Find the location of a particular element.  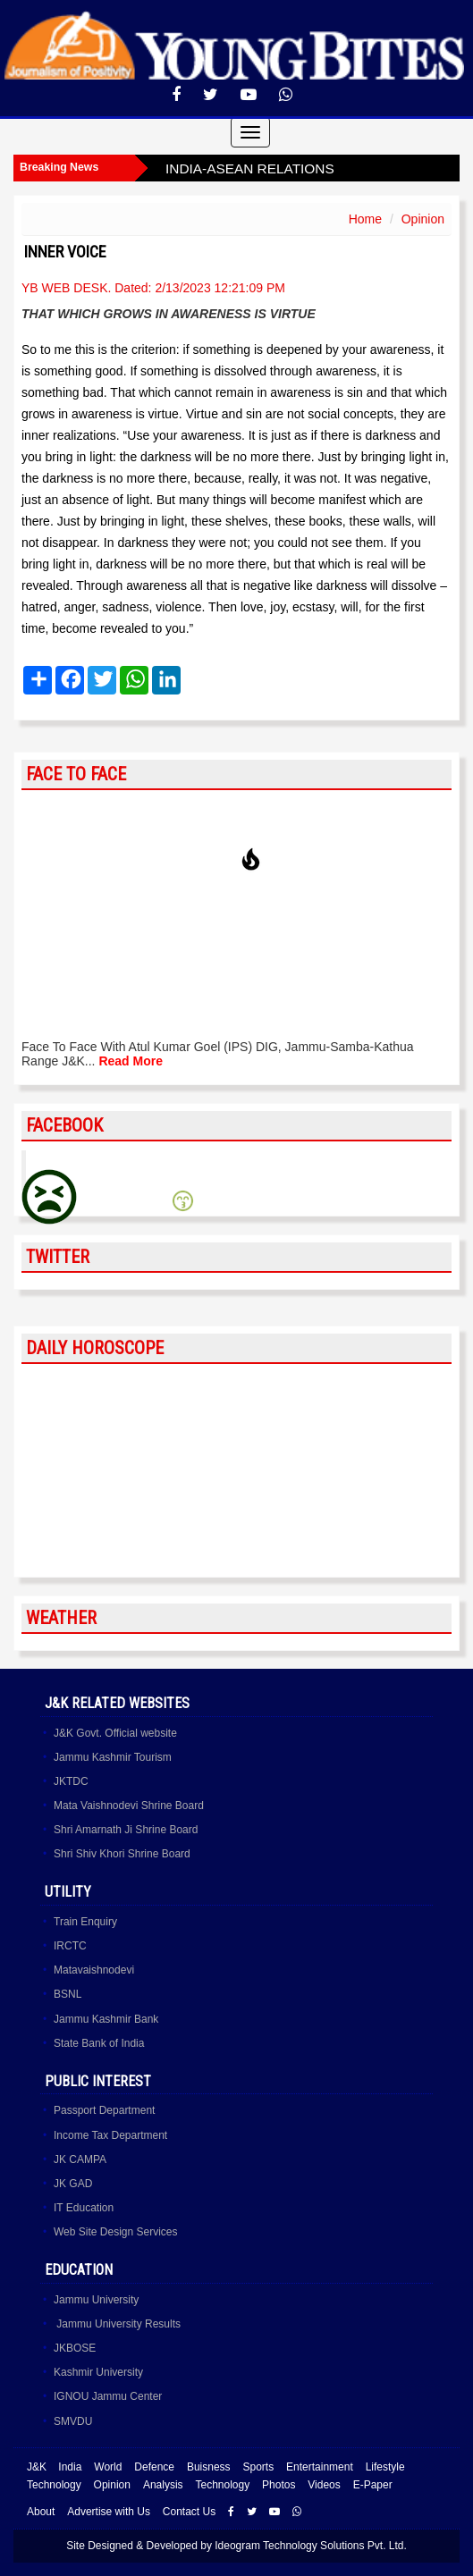

react with a kiss or affection is located at coordinates (182, 1200).